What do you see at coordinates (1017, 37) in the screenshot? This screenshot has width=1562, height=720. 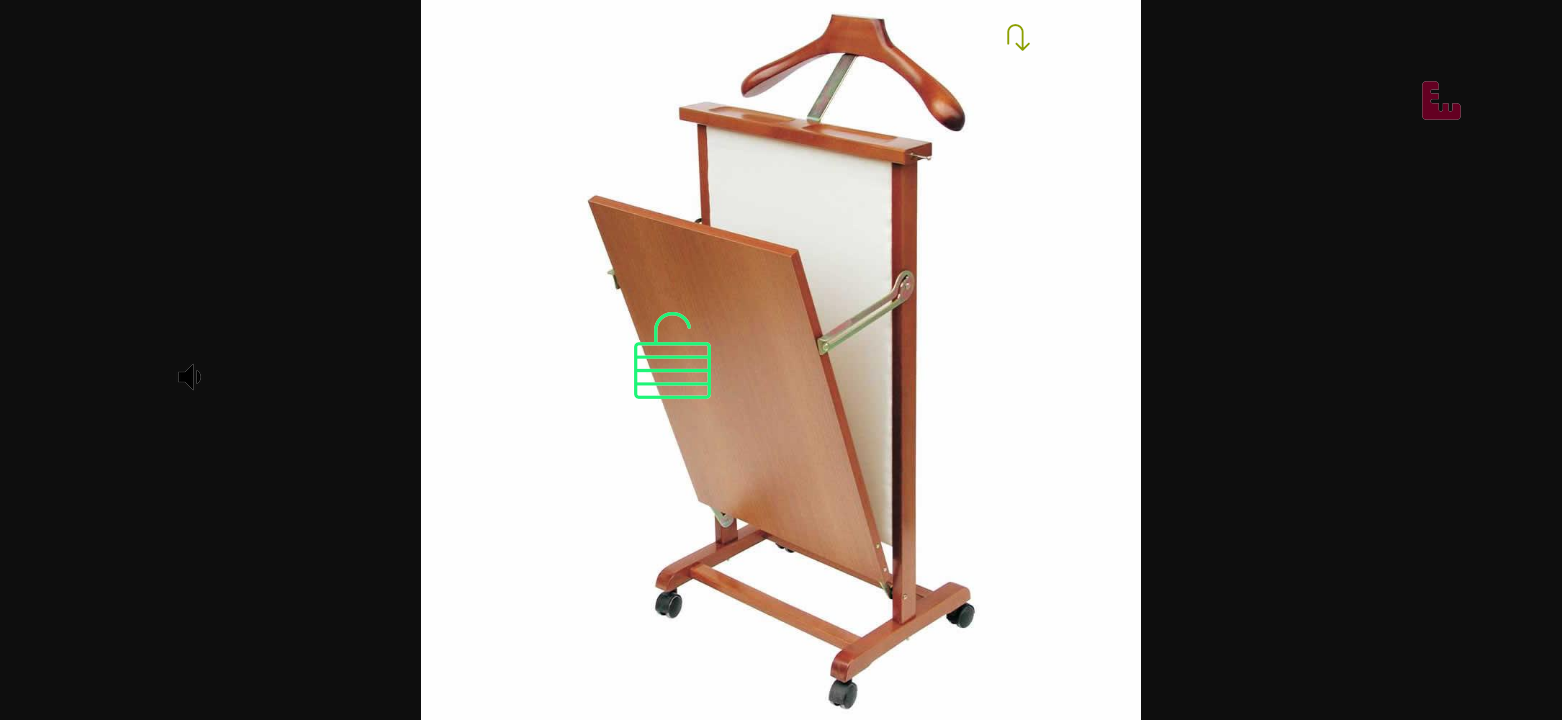 I see `redo or repeat last action` at bounding box center [1017, 37].